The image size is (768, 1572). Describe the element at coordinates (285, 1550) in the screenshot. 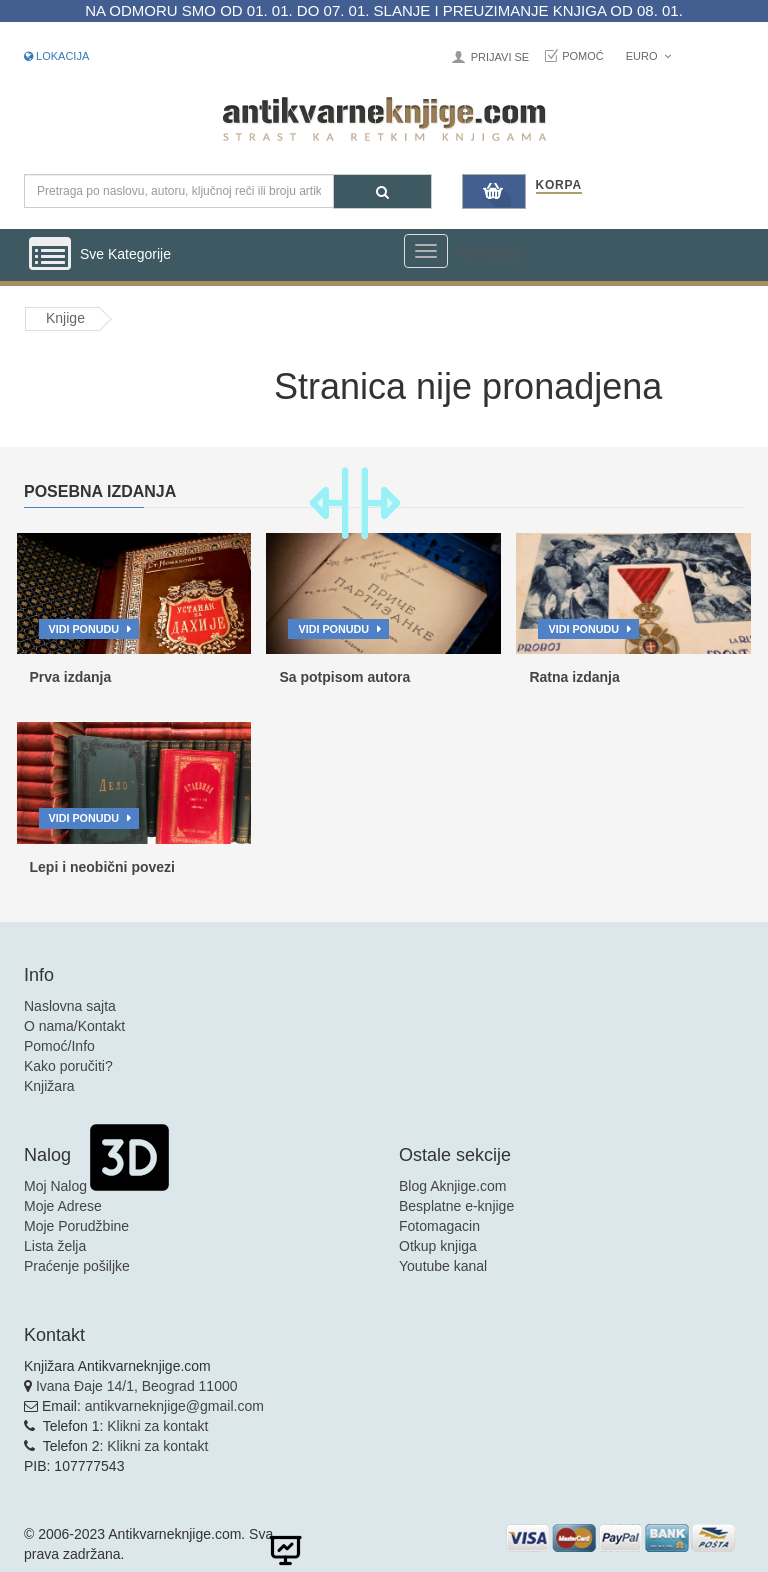

I see `start or view a presentation` at that location.